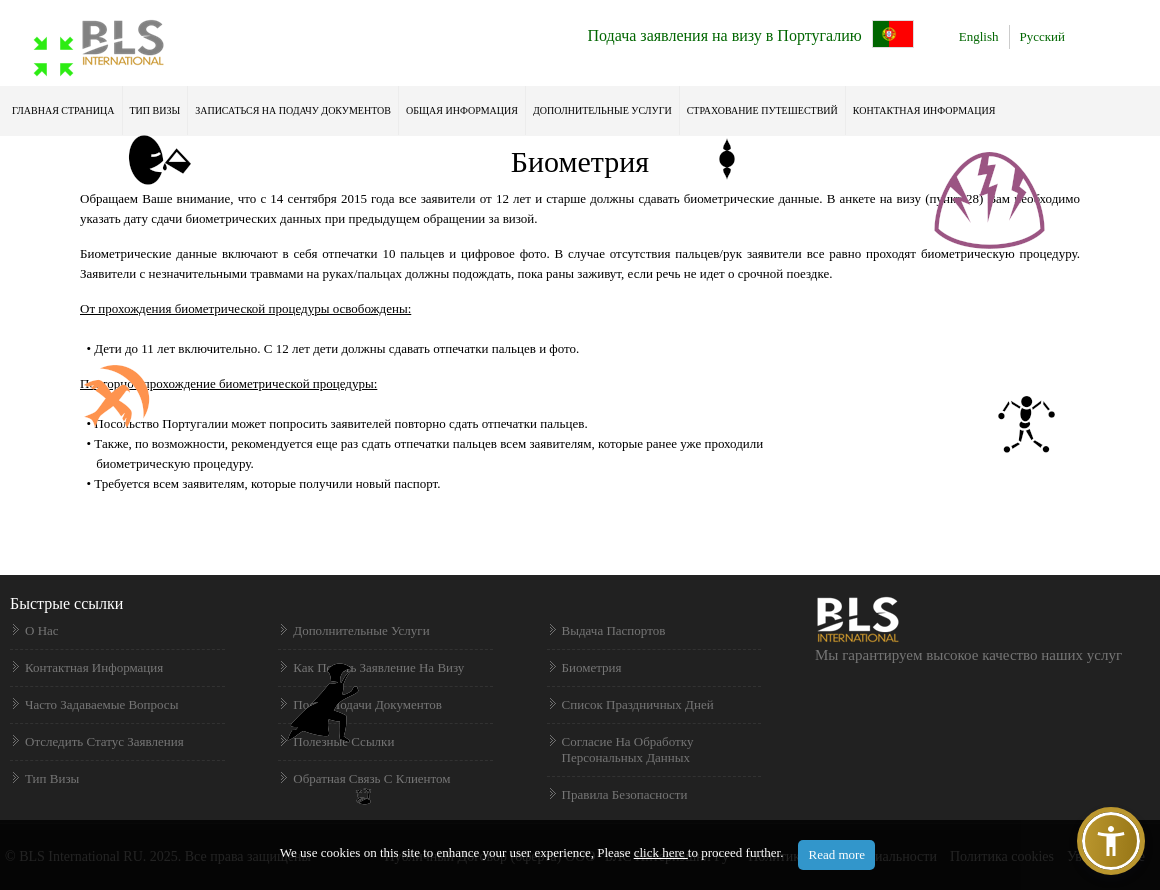 This screenshot has height=890, width=1160. What do you see at coordinates (989, 199) in the screenshot?
I see `activate energy shield or barrier` at bounding box center [989, 199].